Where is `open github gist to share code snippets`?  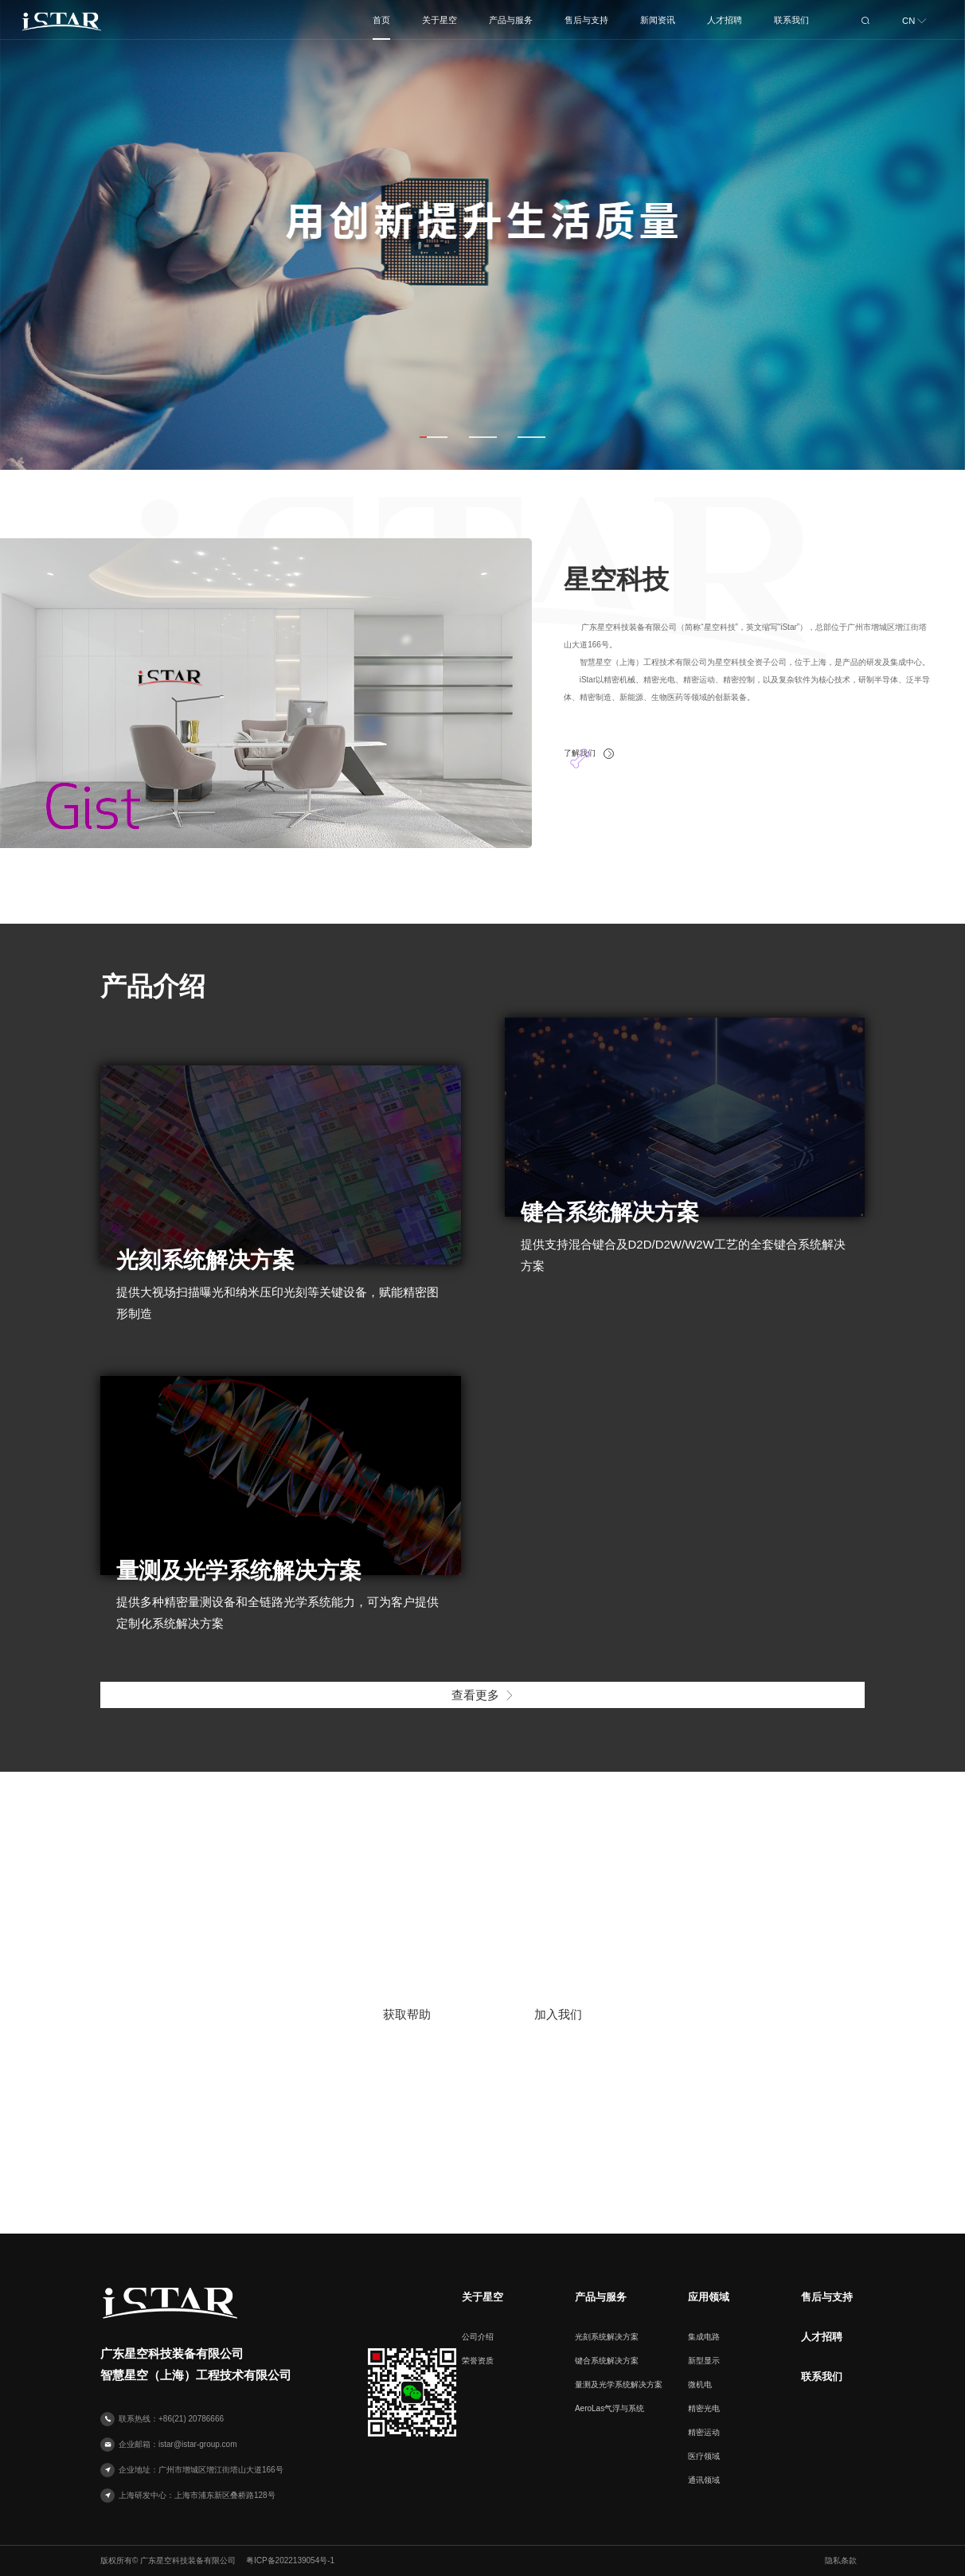
open github gist to share code snippets is located at coordinates (95, 806).